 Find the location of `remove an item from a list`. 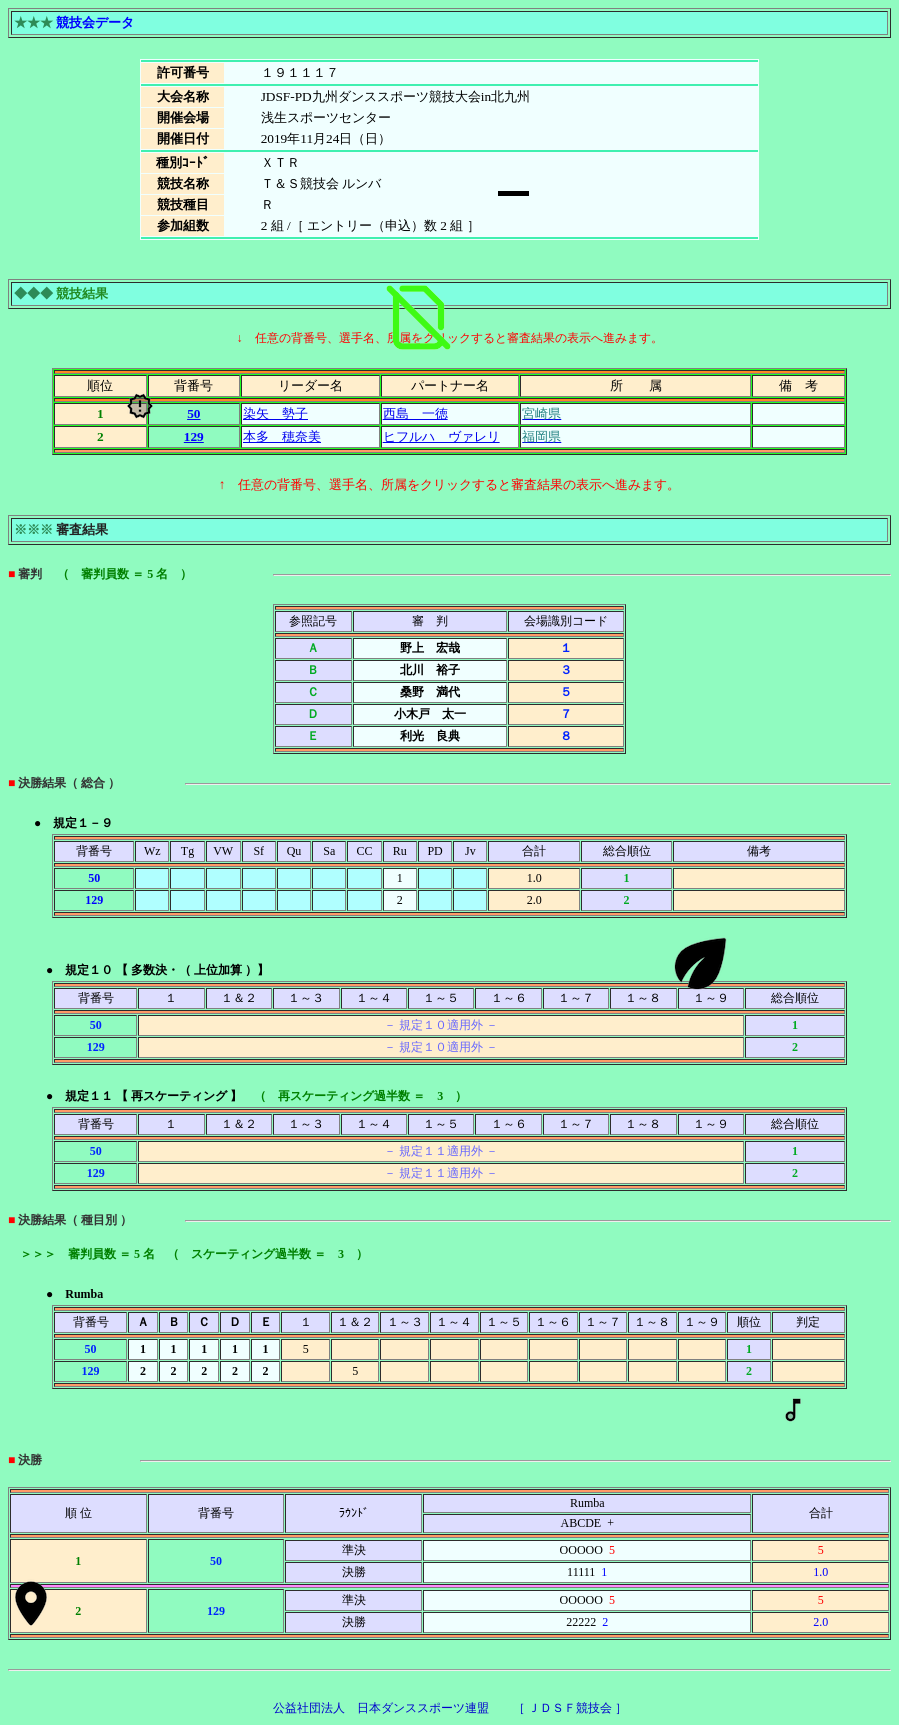

remove an item from a list is located at coordinates (513, 193).